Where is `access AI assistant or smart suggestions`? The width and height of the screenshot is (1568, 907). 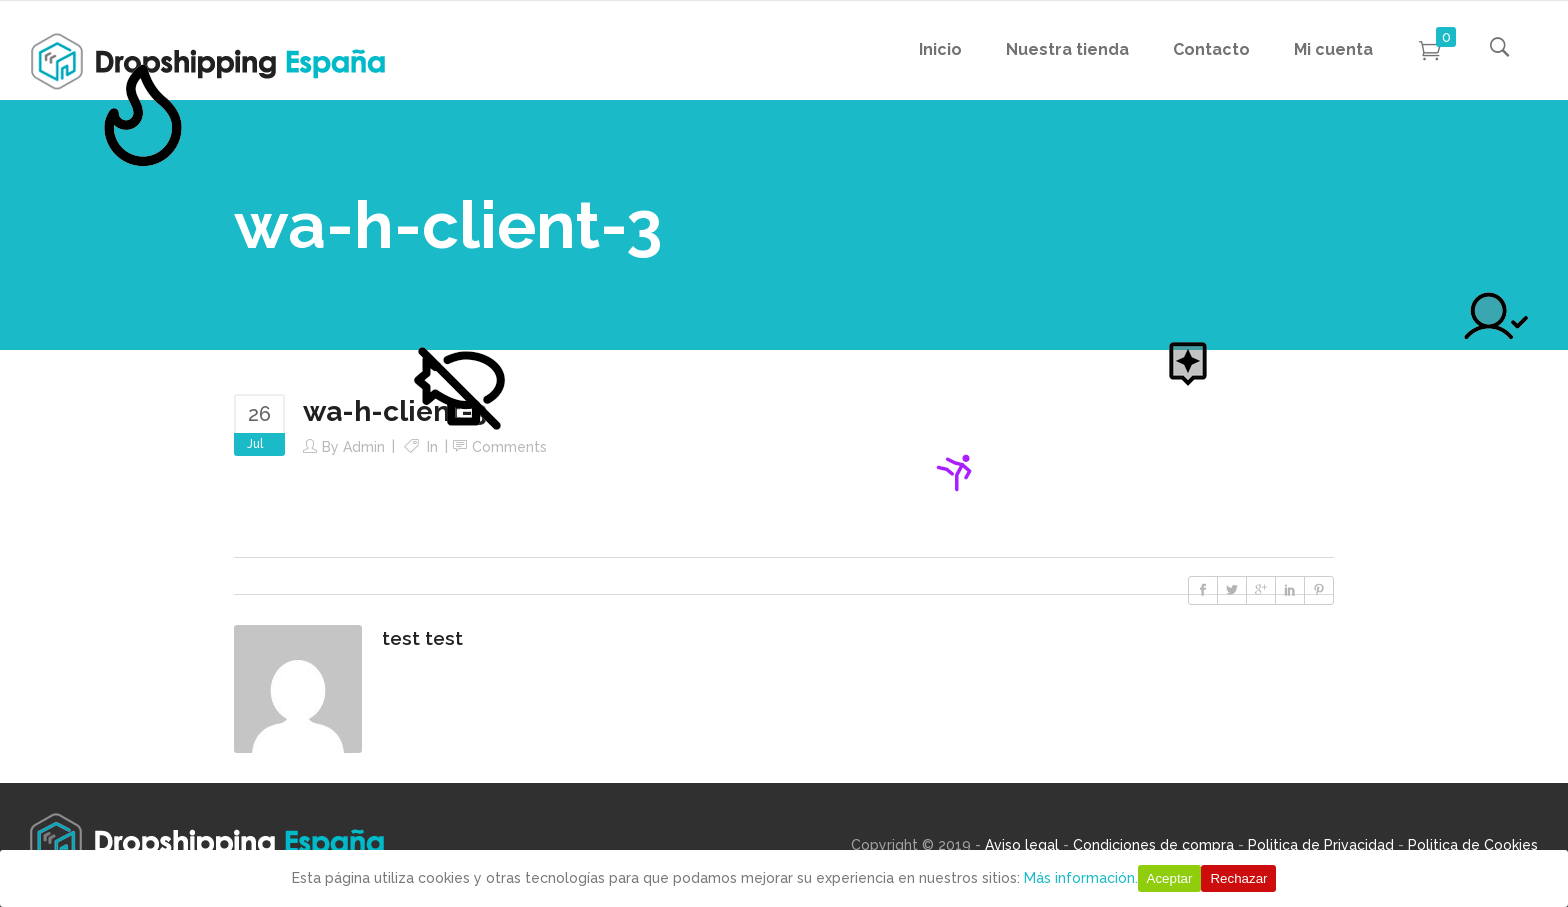
access AI assistant or smart suggestions is located at coordinates (1188, 363).